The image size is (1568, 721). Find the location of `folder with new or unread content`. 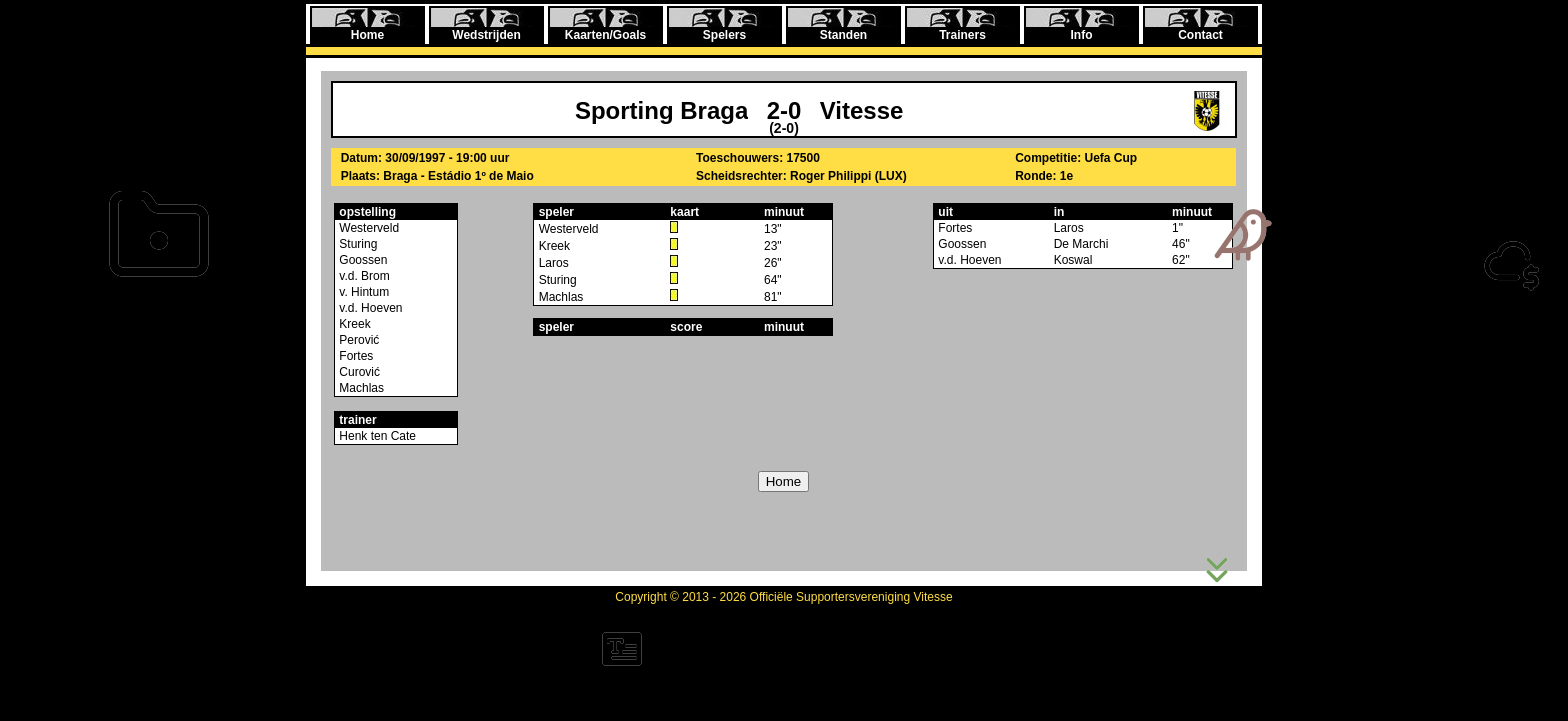

folder with new or unread content is located at coordinates (159, 236).